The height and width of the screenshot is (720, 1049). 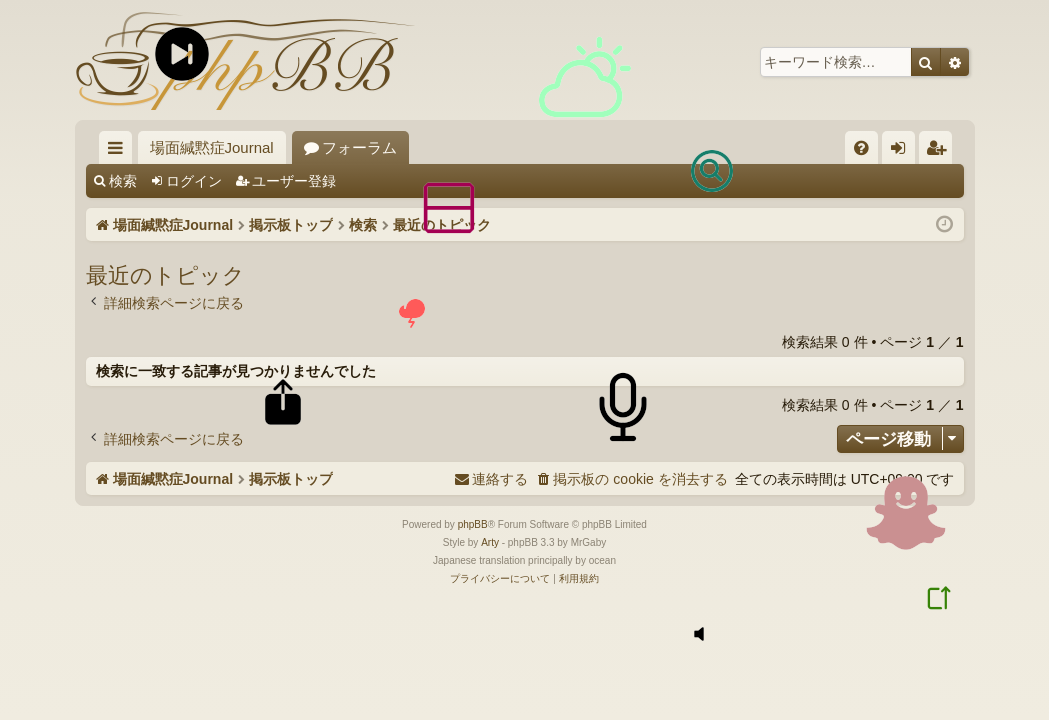 What do you see at coordinates (623, 407) in the screenshot?
I see `tap to start voice input` at bounding box center [623, 407].